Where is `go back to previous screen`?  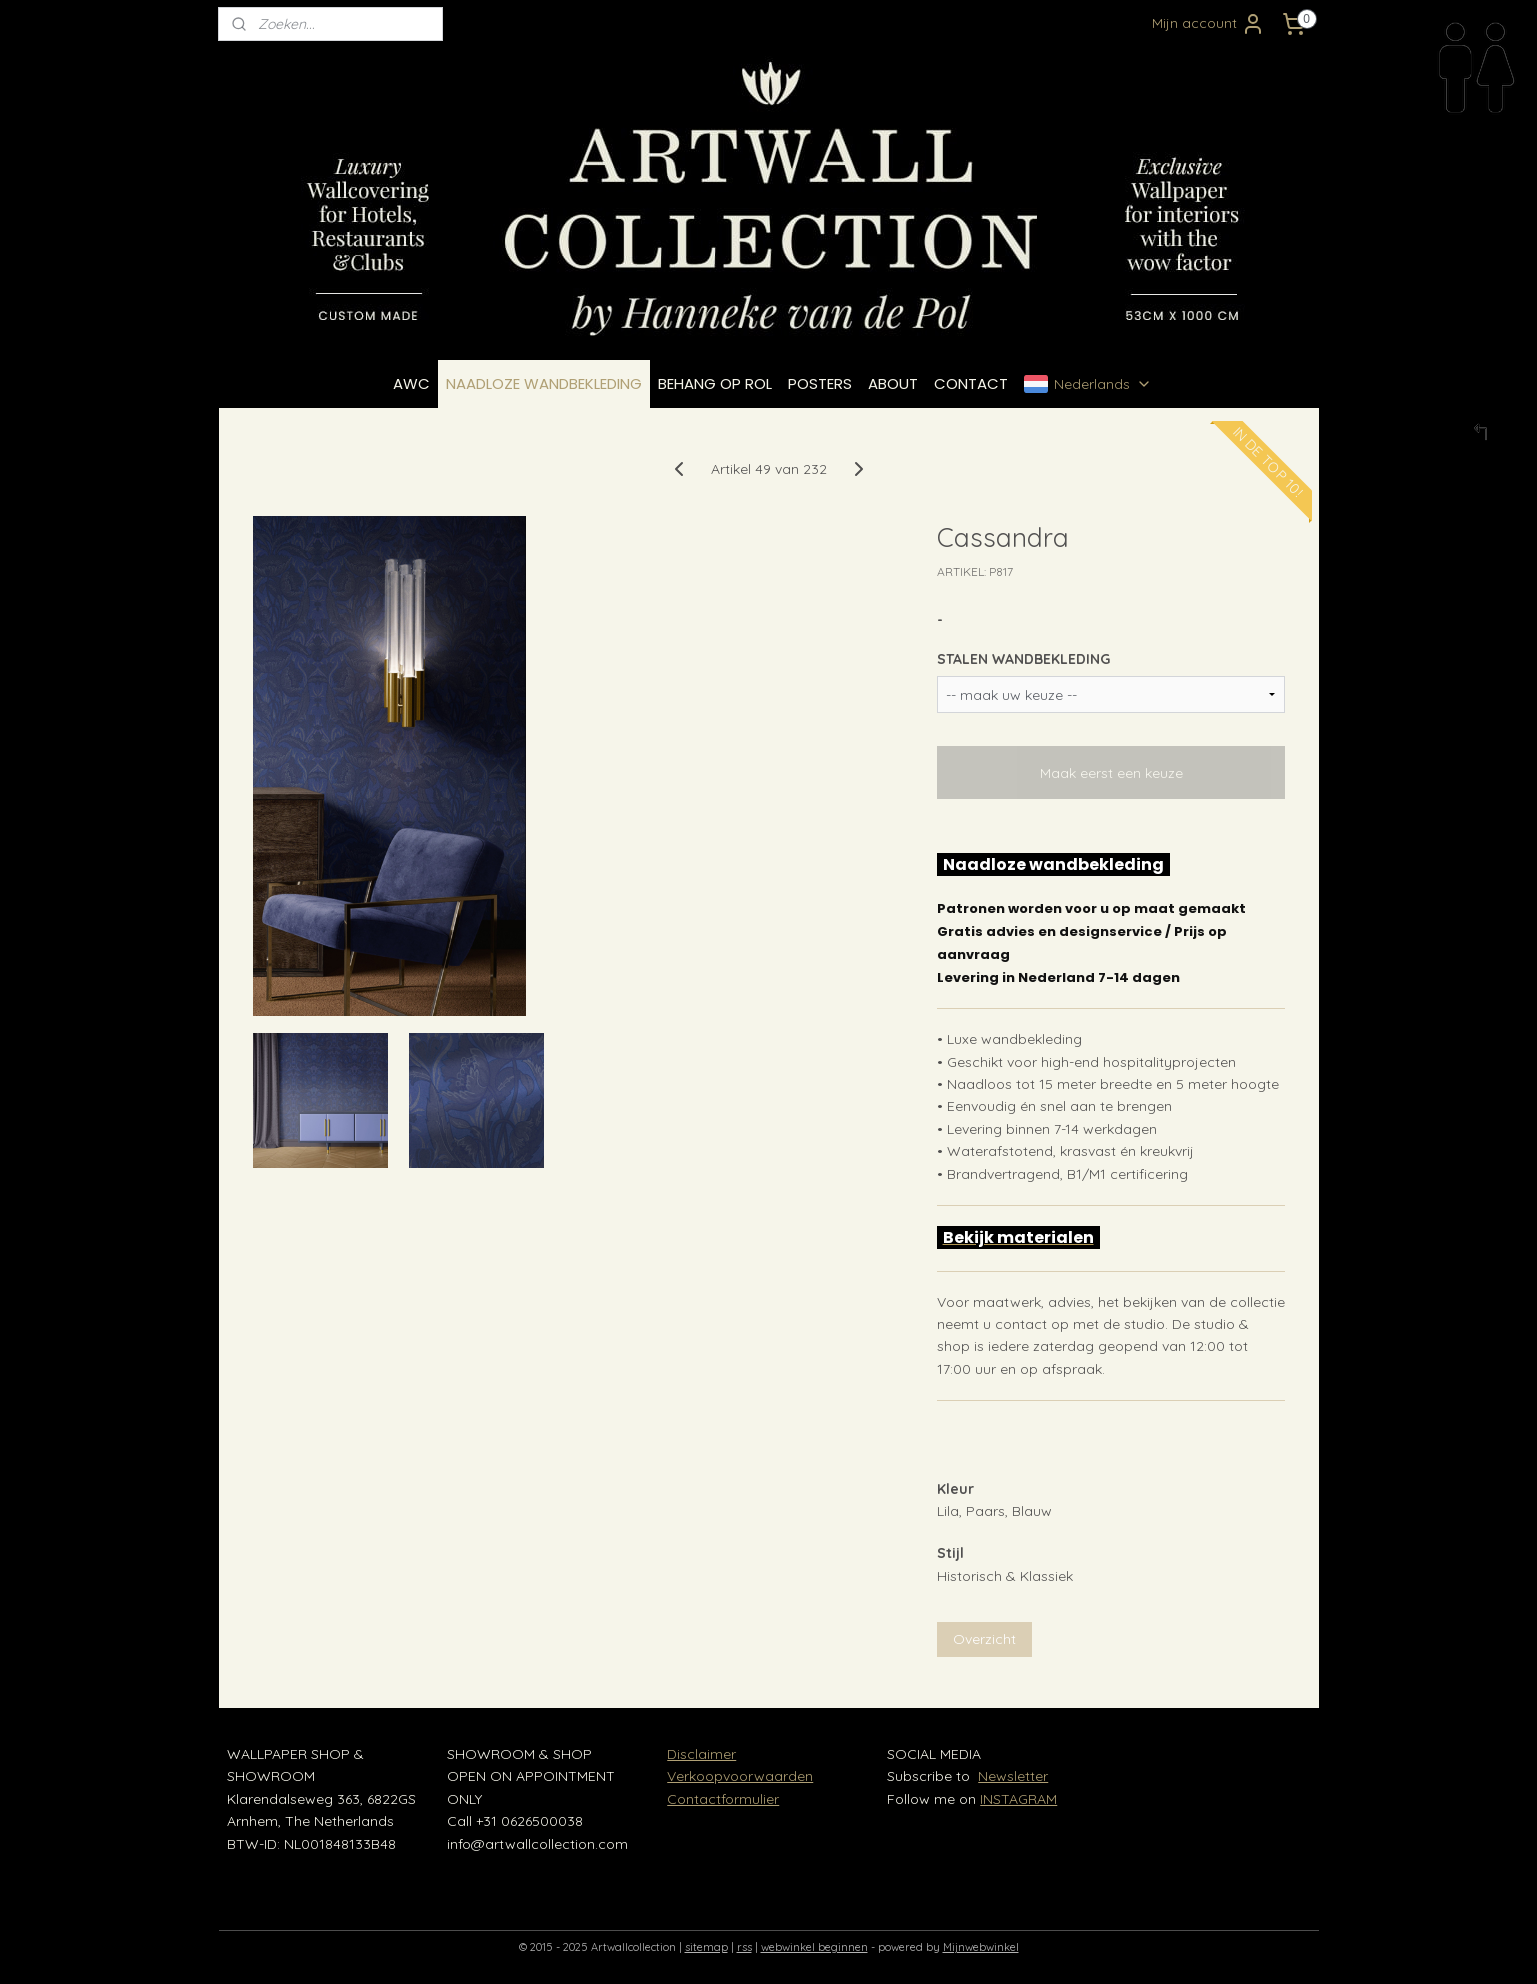 go back to previous screen is located at coordinates (1481, 432).